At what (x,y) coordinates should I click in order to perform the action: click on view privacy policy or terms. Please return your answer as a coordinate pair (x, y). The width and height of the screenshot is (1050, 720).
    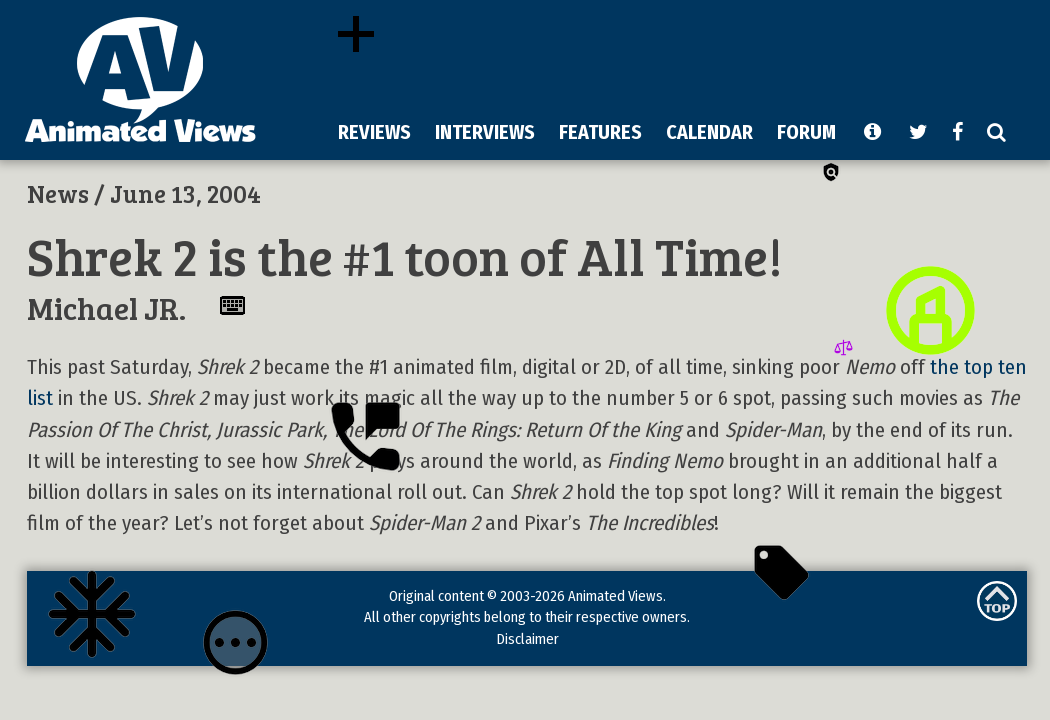
    Looking at the image, I should click on (831, 172).